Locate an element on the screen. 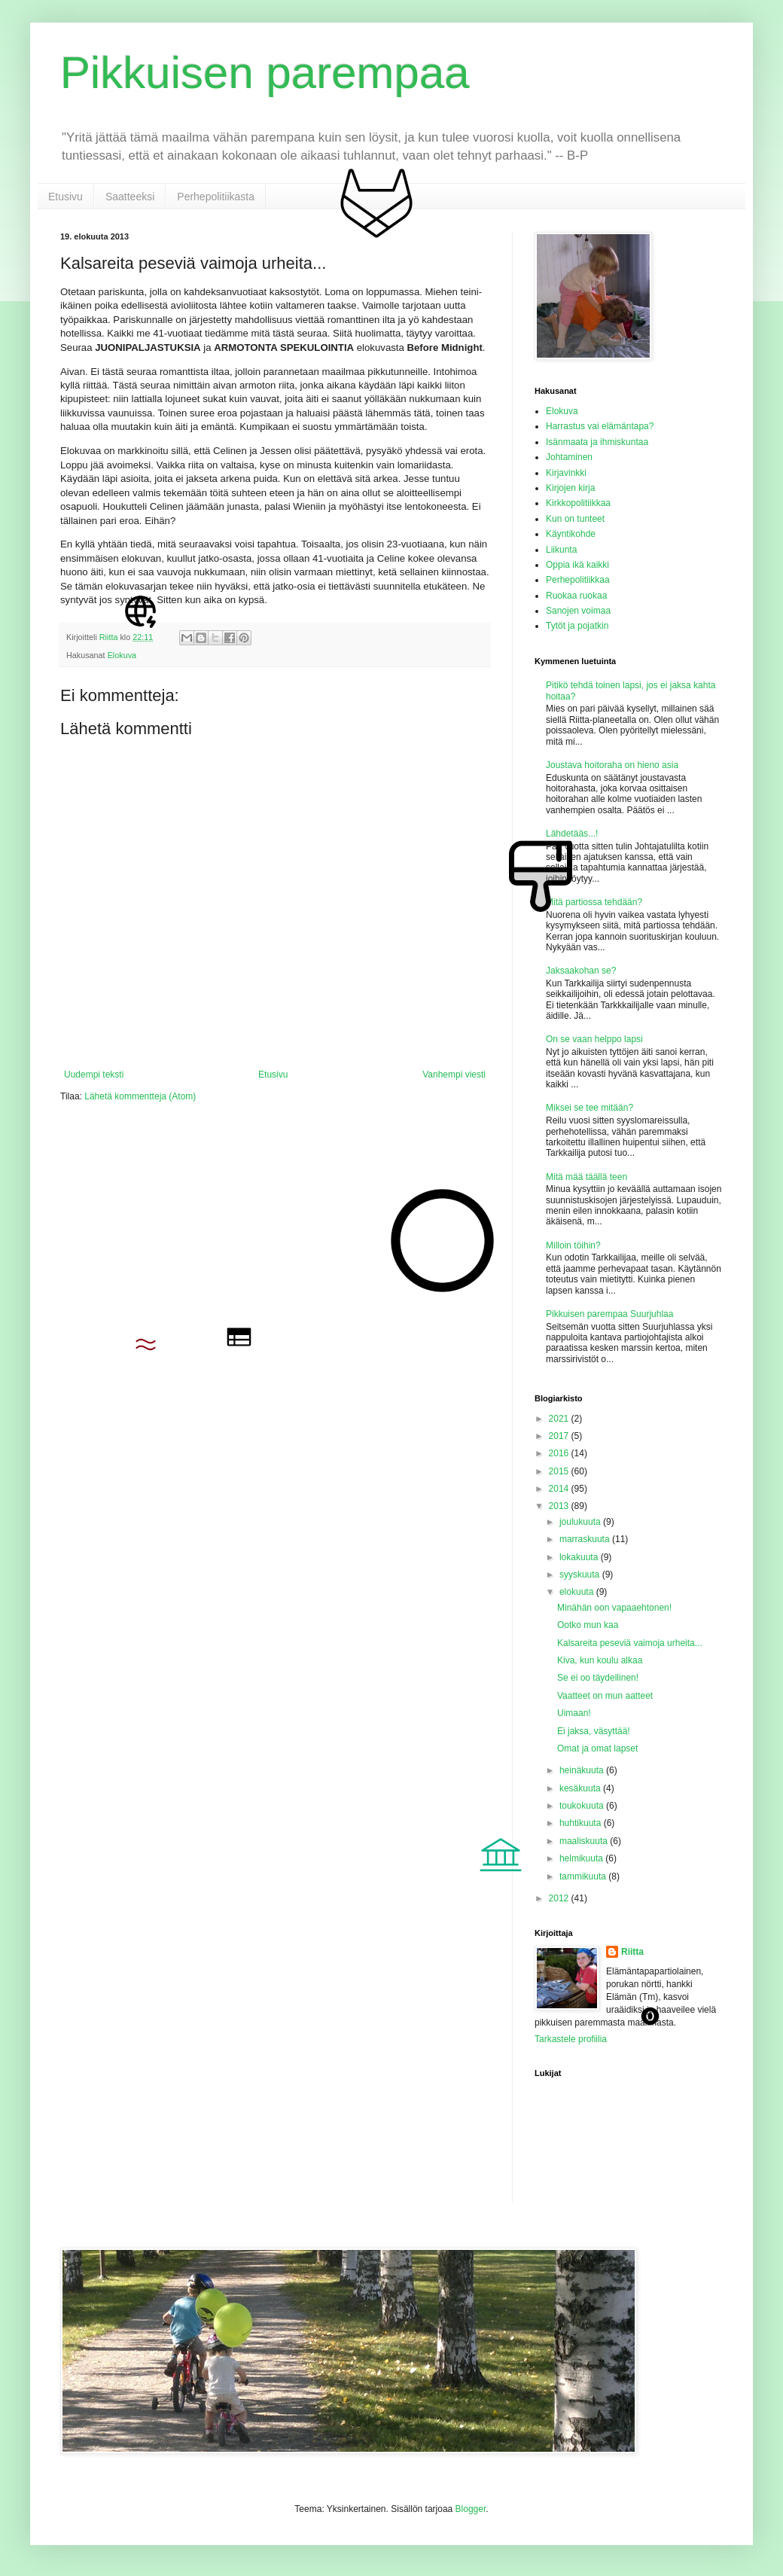 The width and height of the screenshot is (783, 2576). access painting or drawing tools is located at coordinates (541, 875).